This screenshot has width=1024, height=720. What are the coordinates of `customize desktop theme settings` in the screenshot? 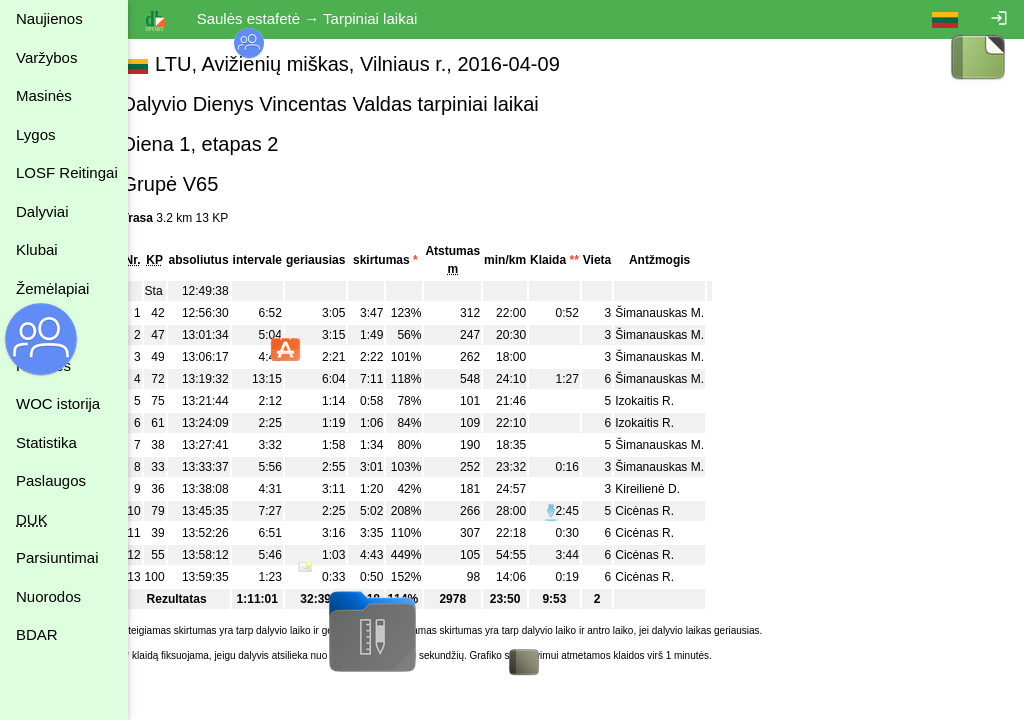 It's located at (978, 57).